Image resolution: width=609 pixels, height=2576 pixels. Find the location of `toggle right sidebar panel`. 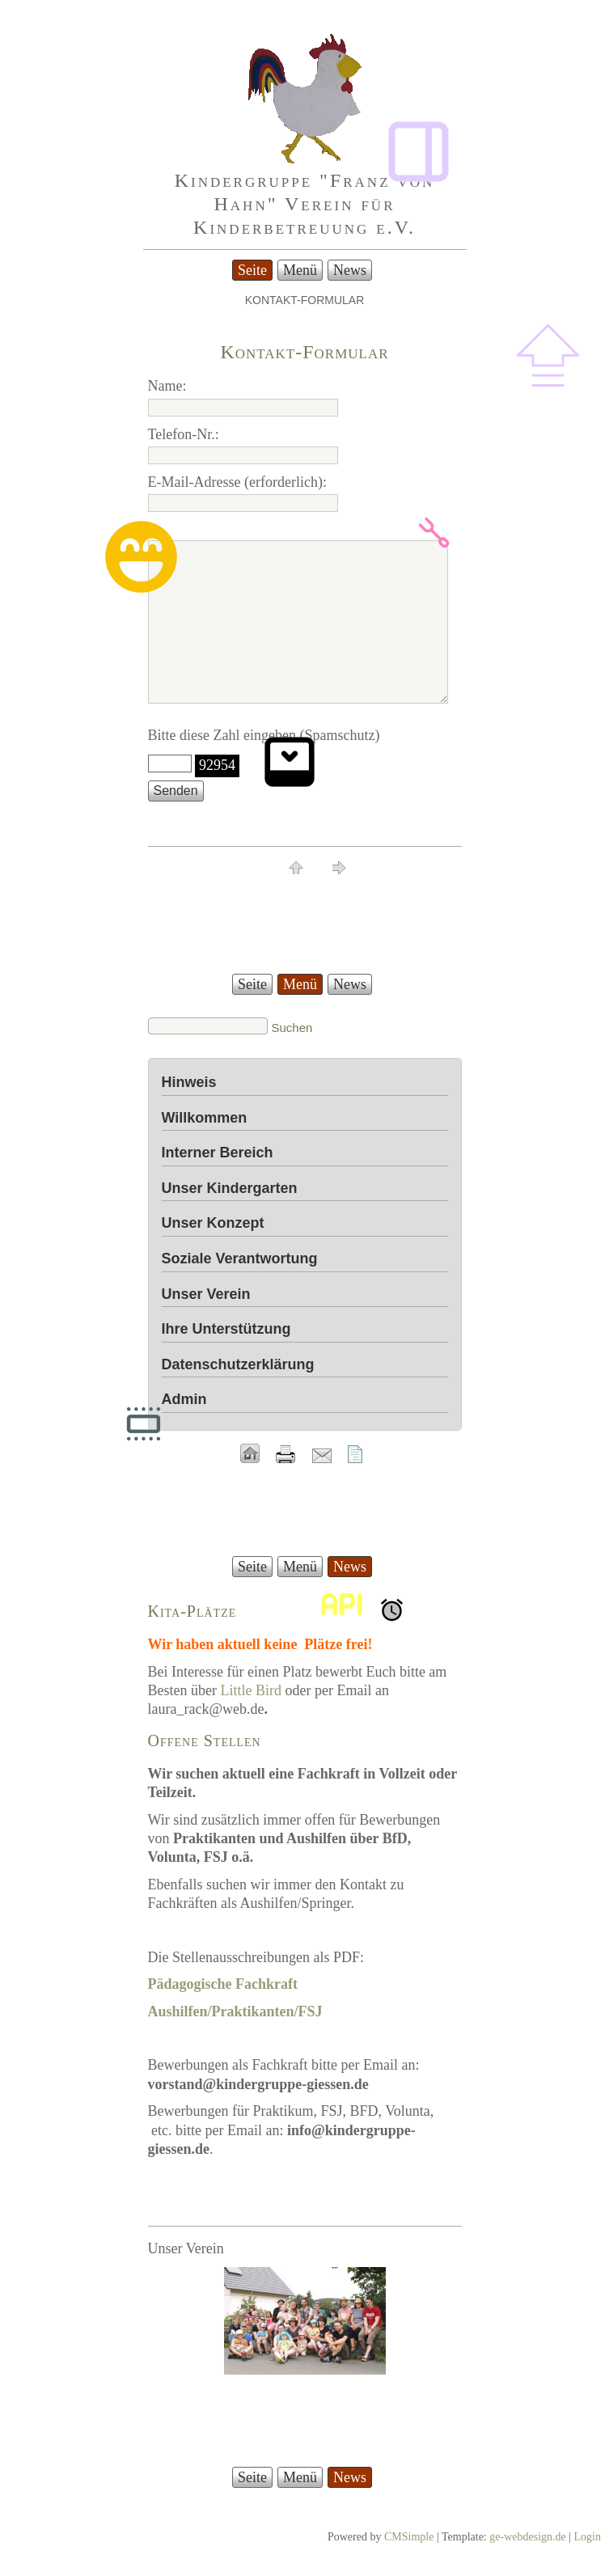

toggle right sidebar panel is located at coordinates (418, 151).